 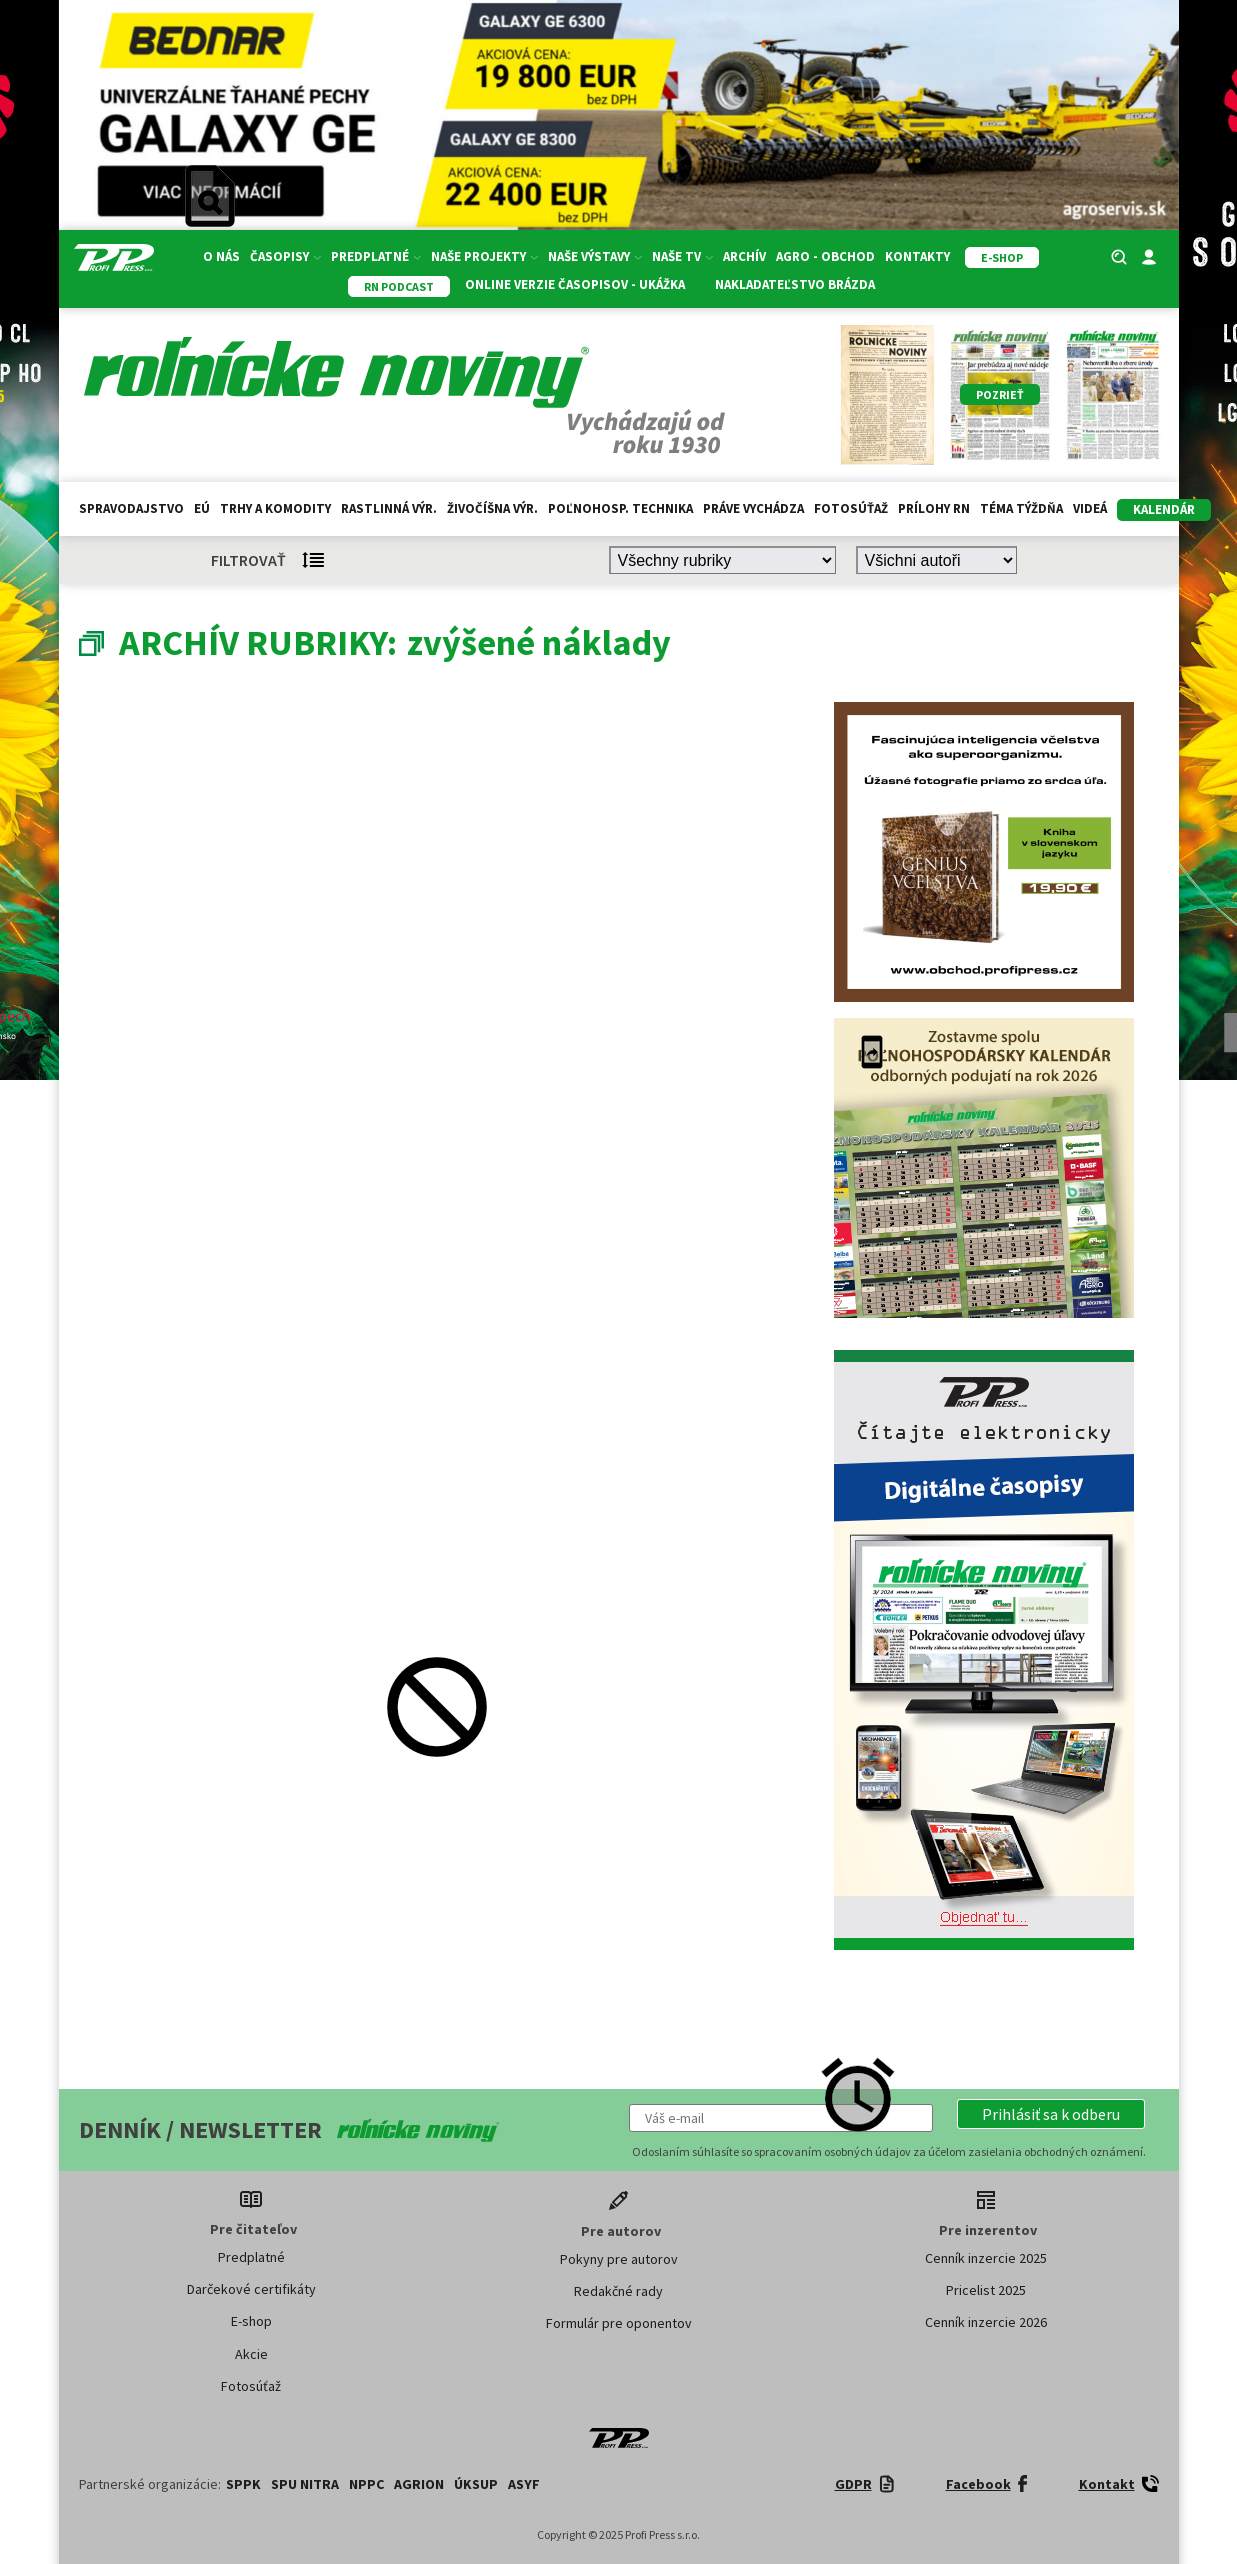 I want to click on share your mobile screen with others, so click(x=872, y=1052).